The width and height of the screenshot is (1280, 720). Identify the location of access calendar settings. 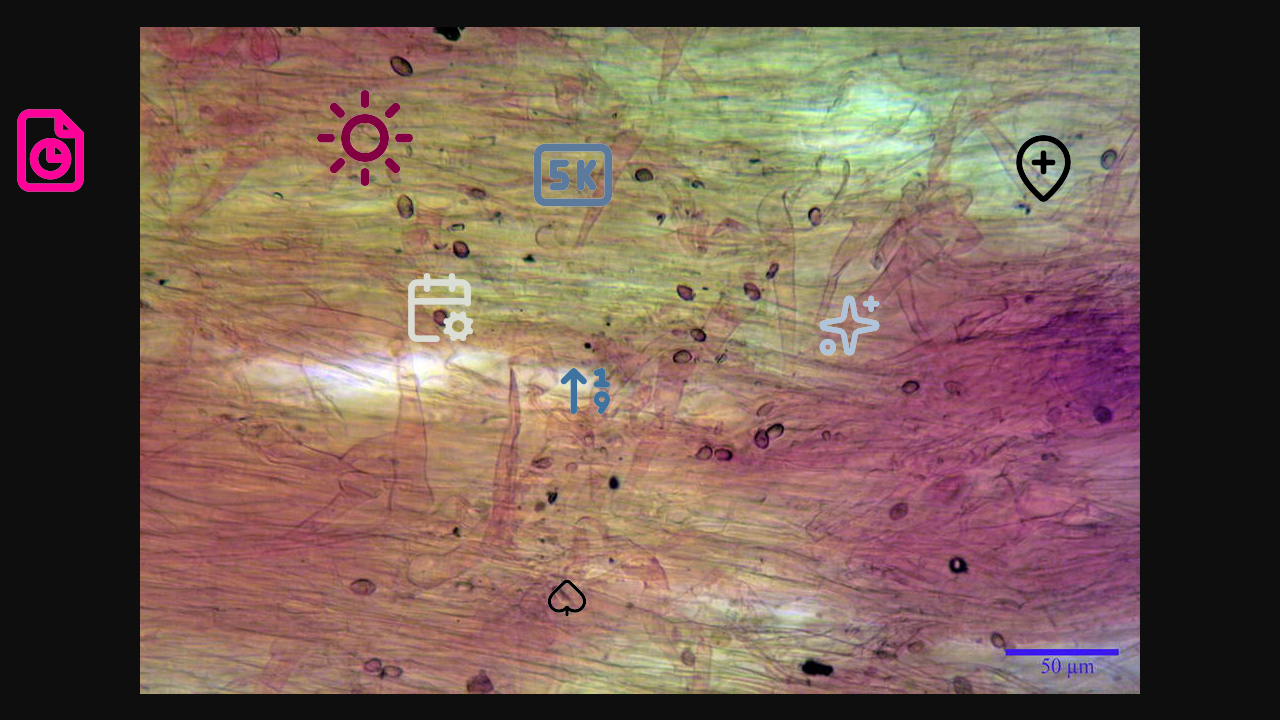
(439, 307).